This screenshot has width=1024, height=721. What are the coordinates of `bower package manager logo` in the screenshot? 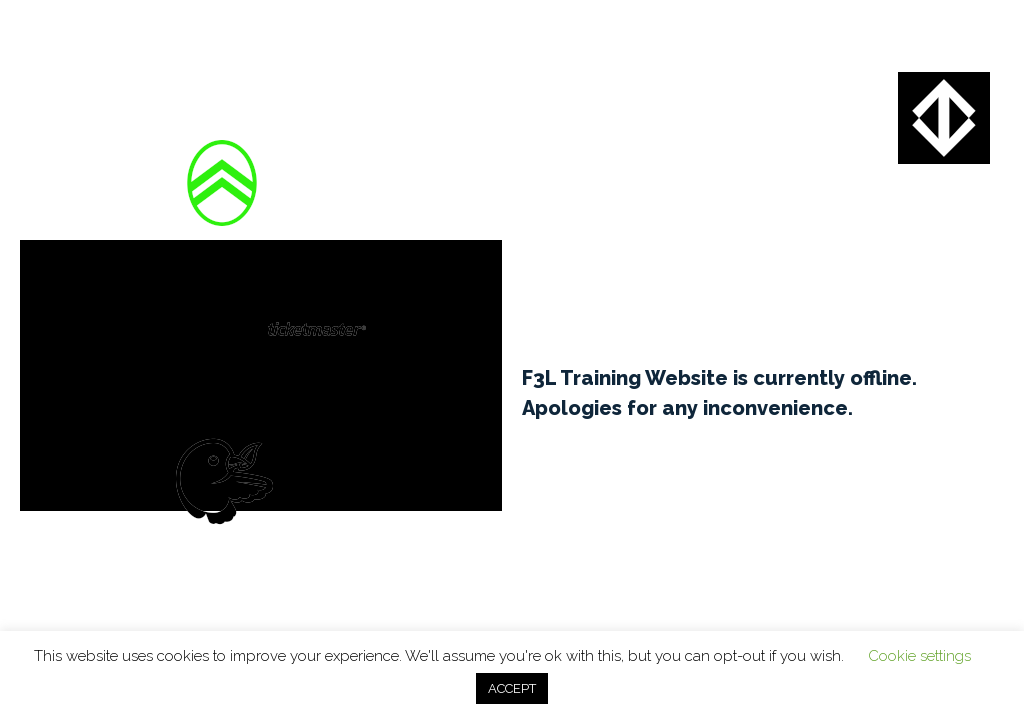 It's located at (224, 481).